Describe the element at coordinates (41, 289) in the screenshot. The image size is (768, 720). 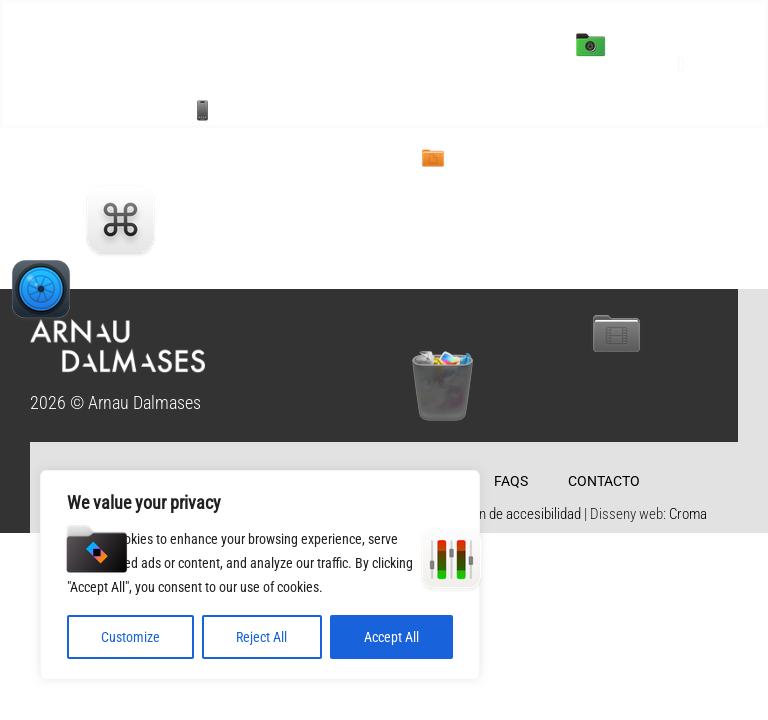
I see `open digikam photo management app` at that location.